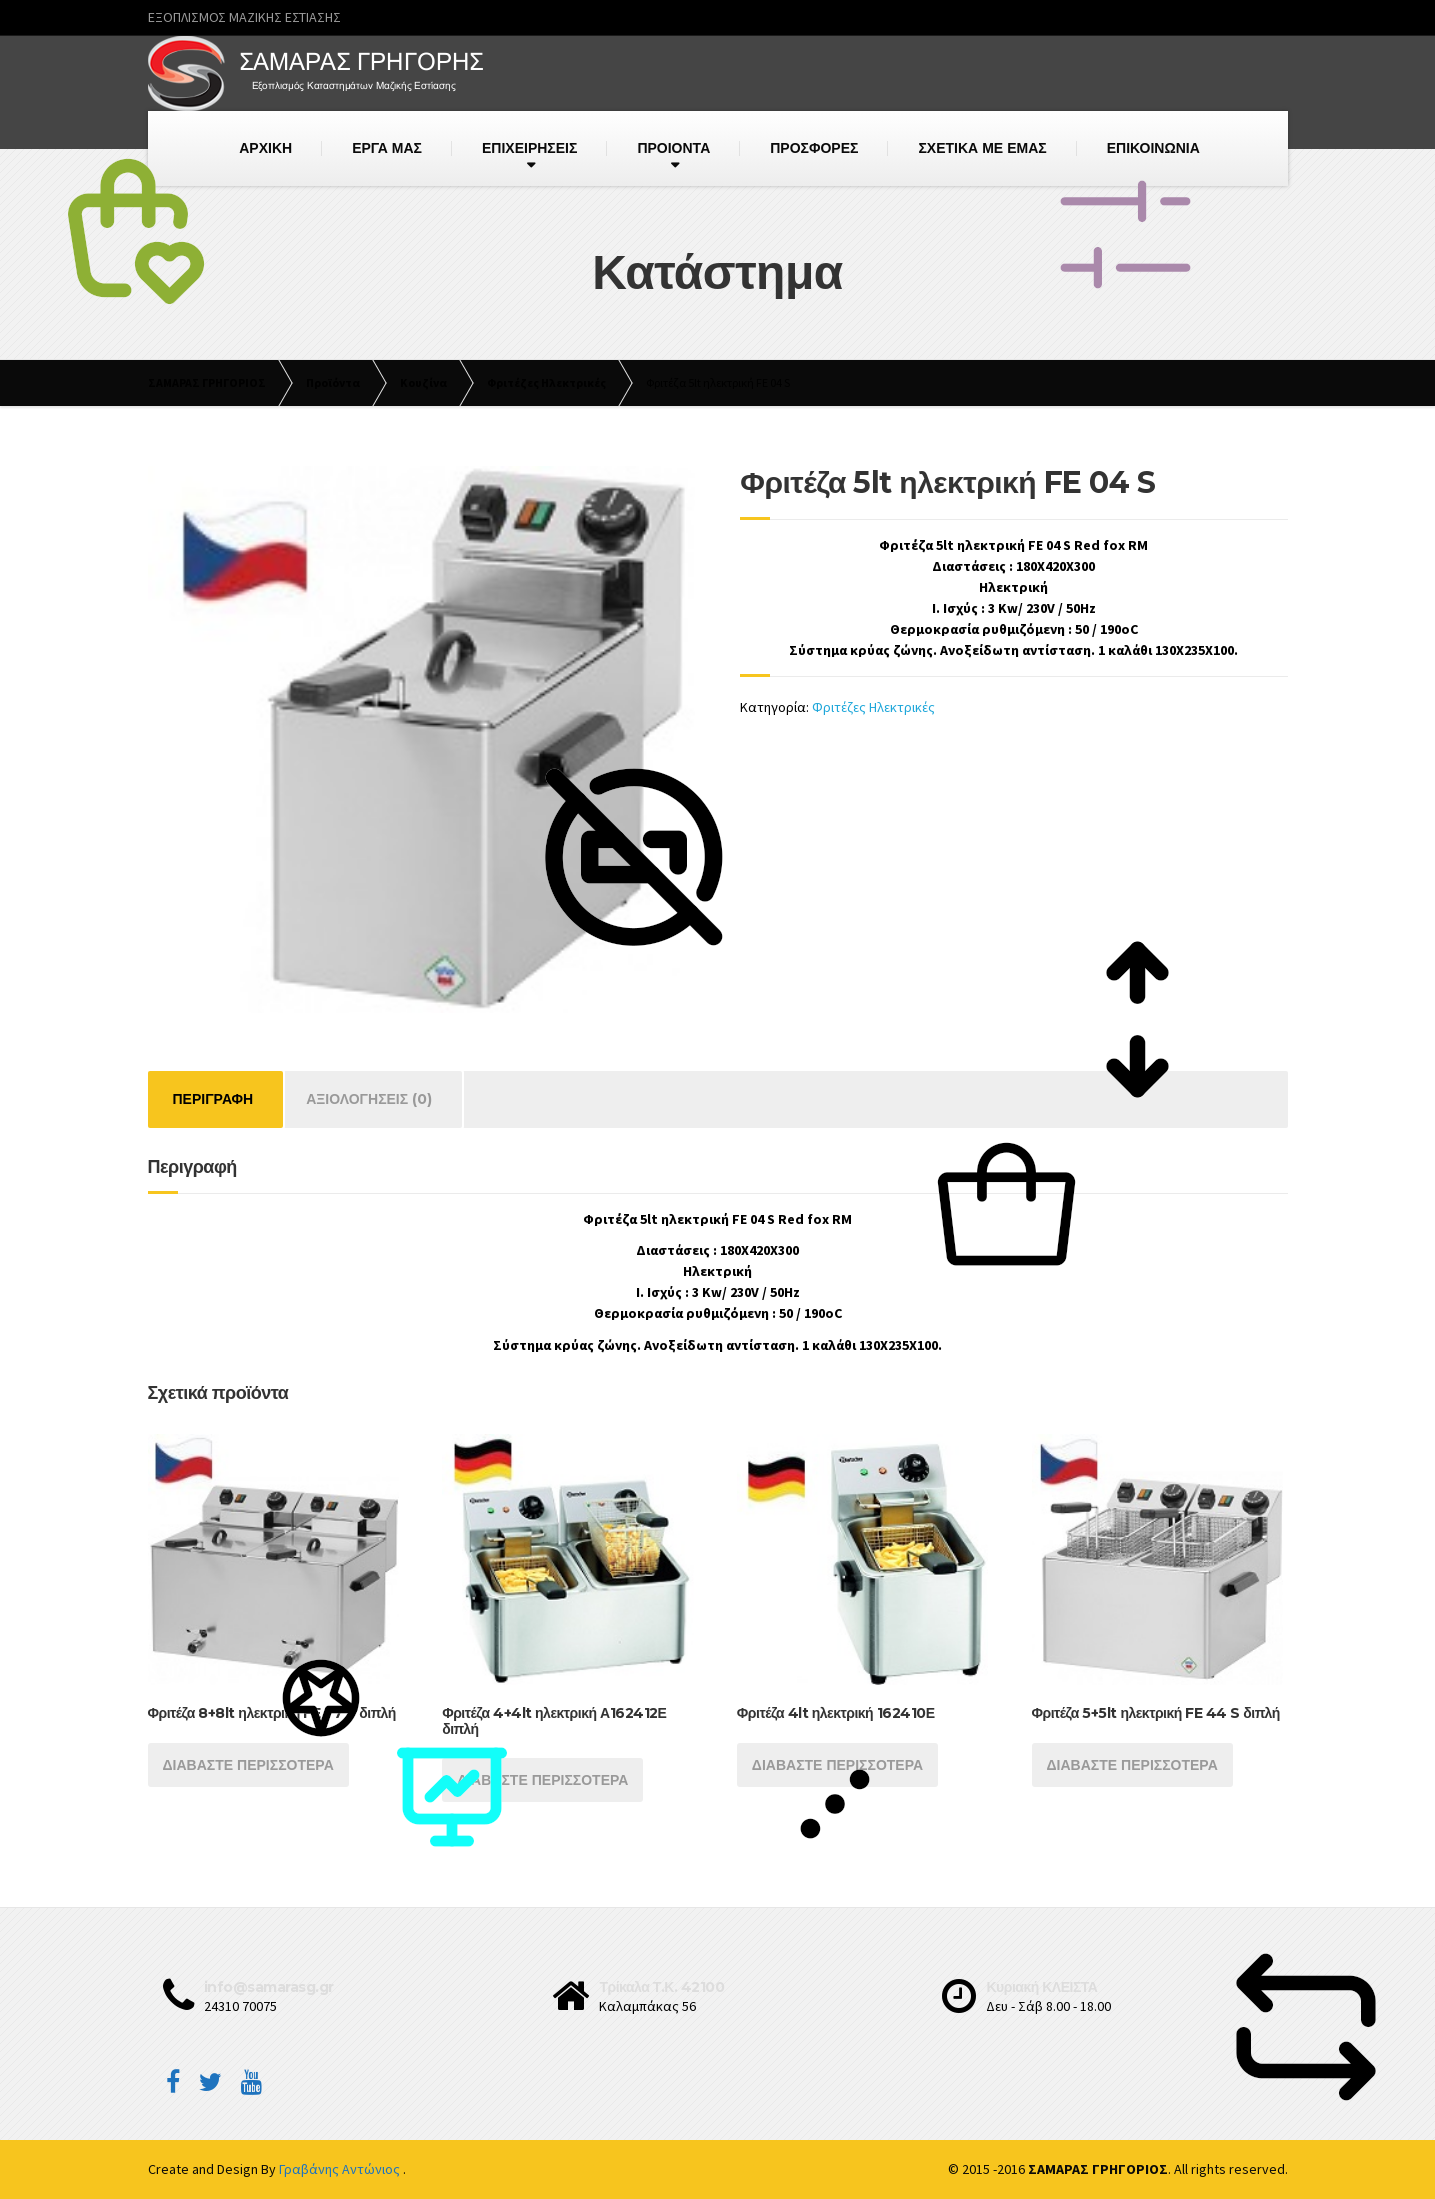 The width and height of the screenshot is (1435, 2199). Describe the element at coordinates (1137, 1019) in the screenshot. I see `drag to reorder items vertically` at that location.